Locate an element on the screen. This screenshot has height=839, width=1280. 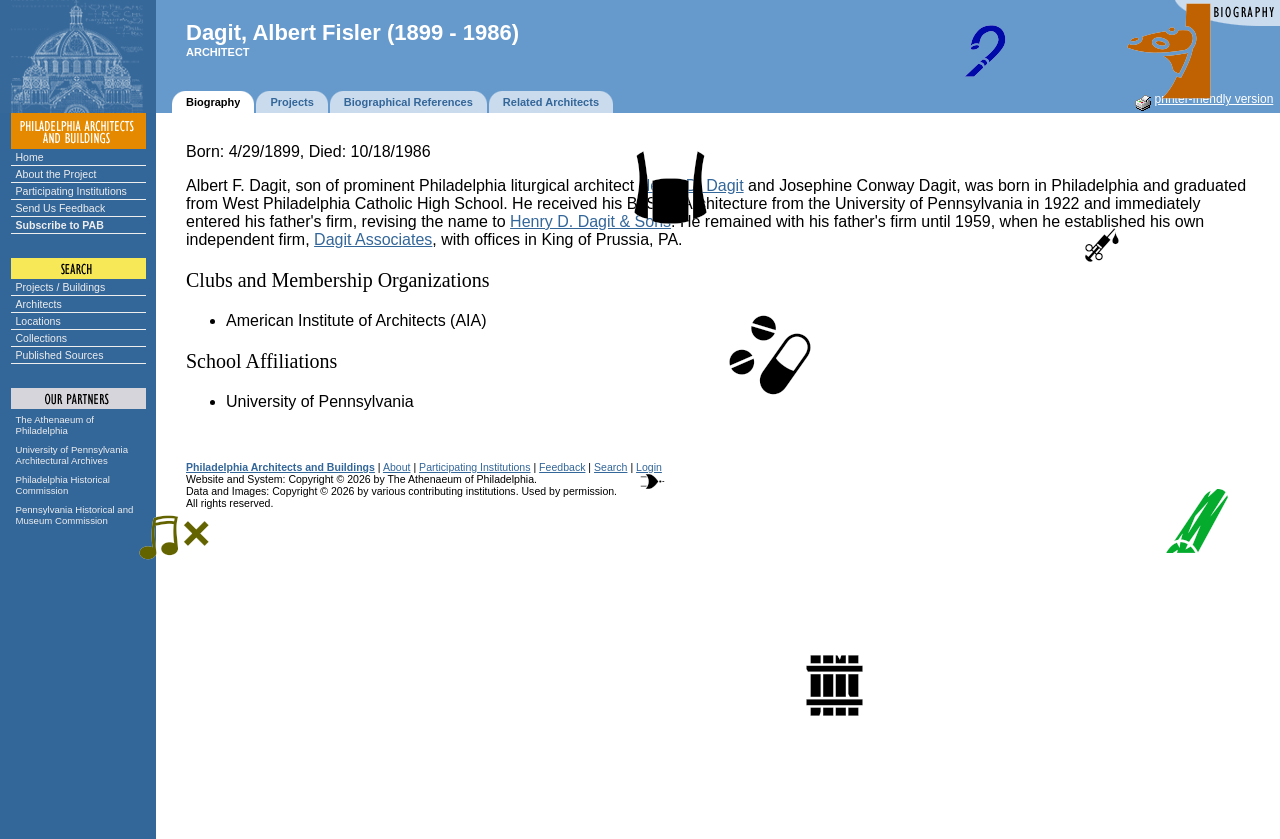
enter the arena or battle mode is located at coordinates (670, 187).